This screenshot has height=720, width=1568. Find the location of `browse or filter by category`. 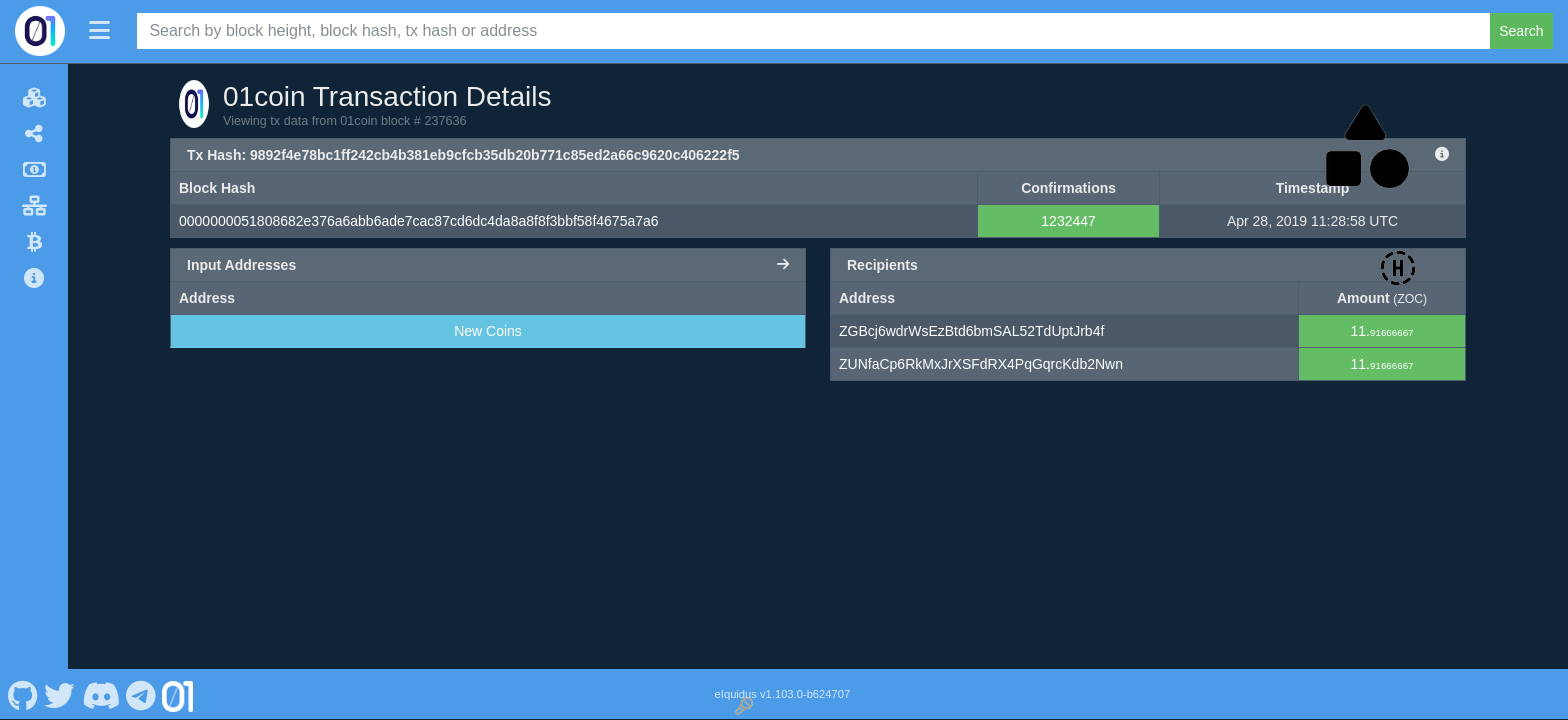

browse or filter by category is located at coordinates (1365, 144).